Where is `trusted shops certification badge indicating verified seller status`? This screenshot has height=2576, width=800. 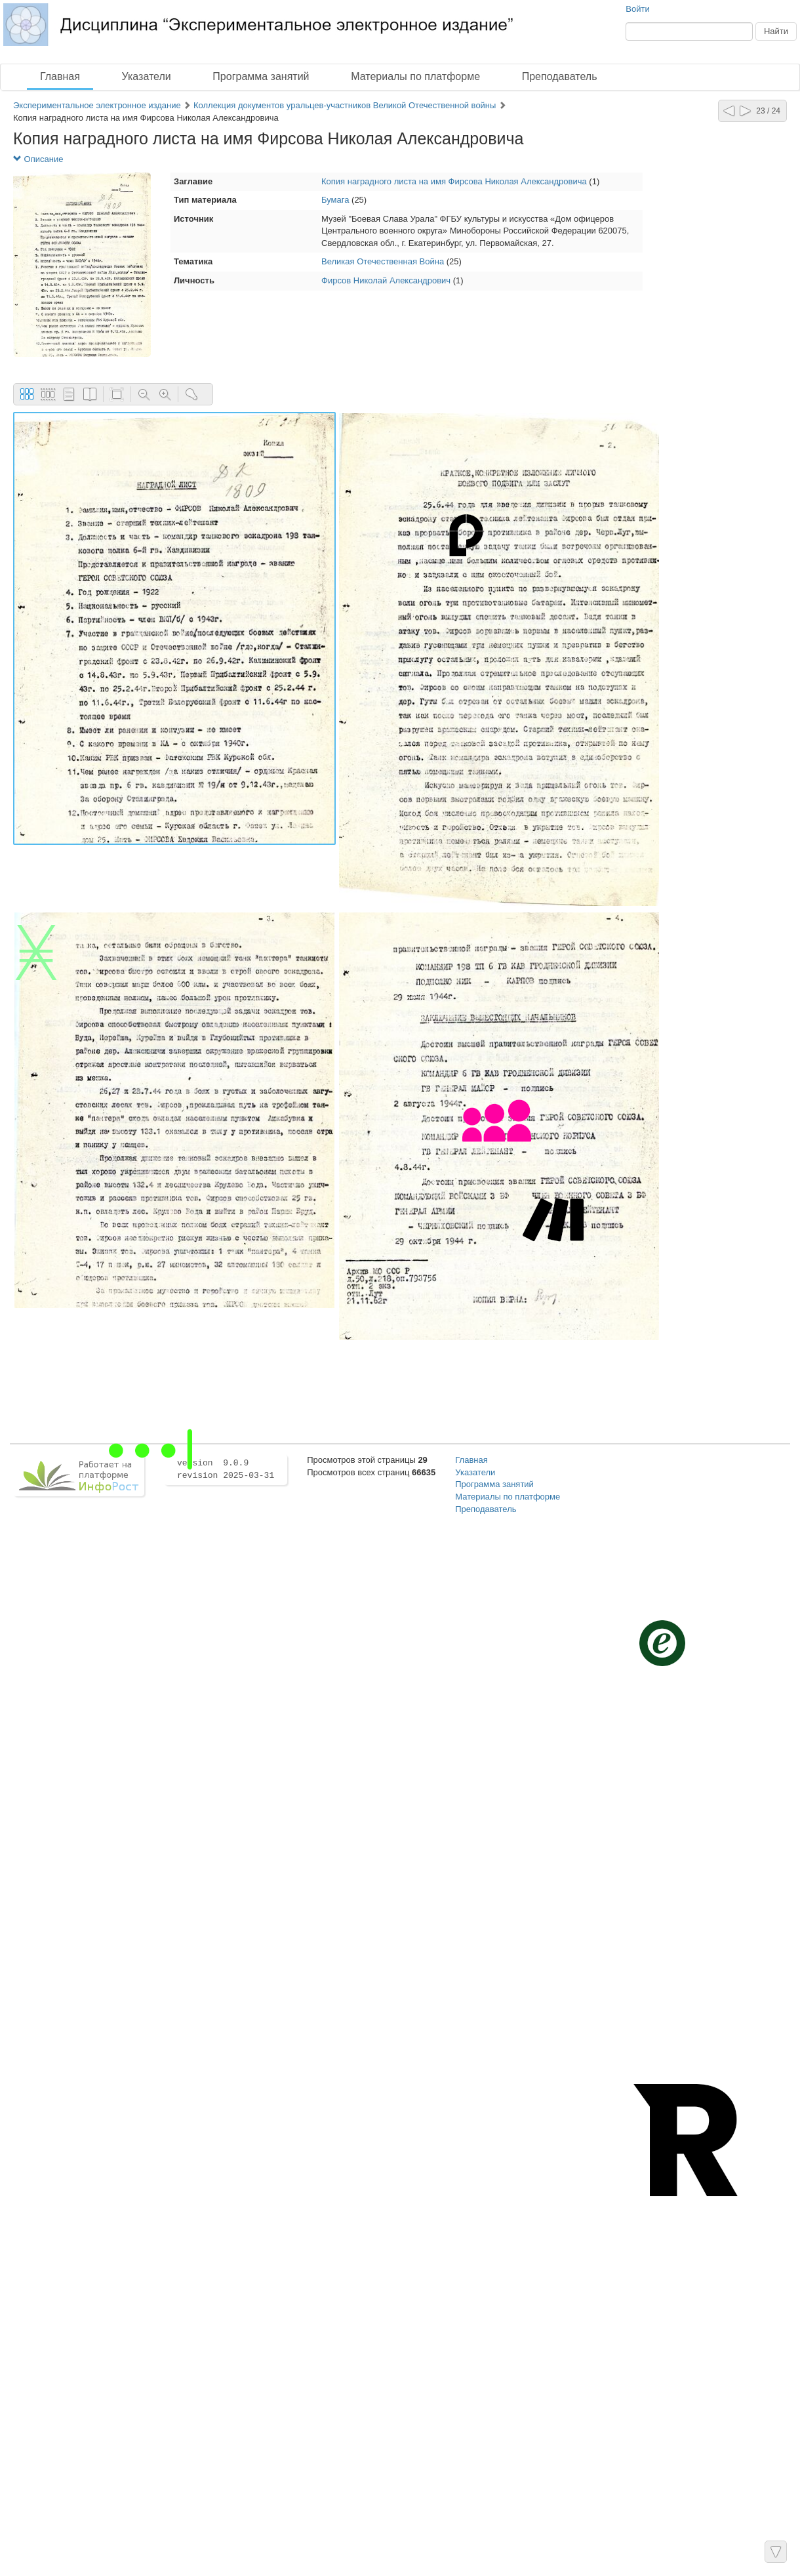
trusted shops certification badge indicating verified seller status is located at coordinates (662, 1643).